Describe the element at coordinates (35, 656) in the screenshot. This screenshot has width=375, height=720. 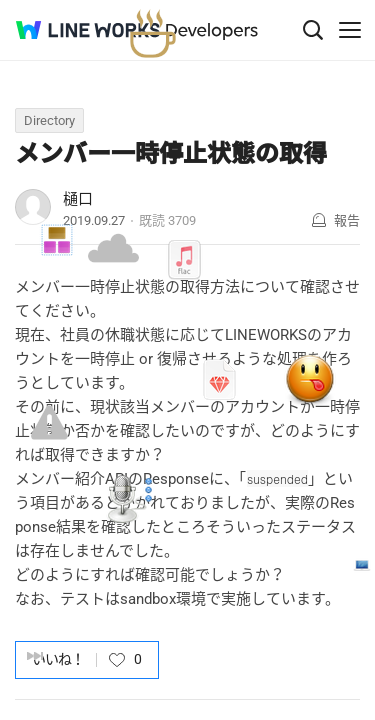
I see `skip to the next track` at that location.